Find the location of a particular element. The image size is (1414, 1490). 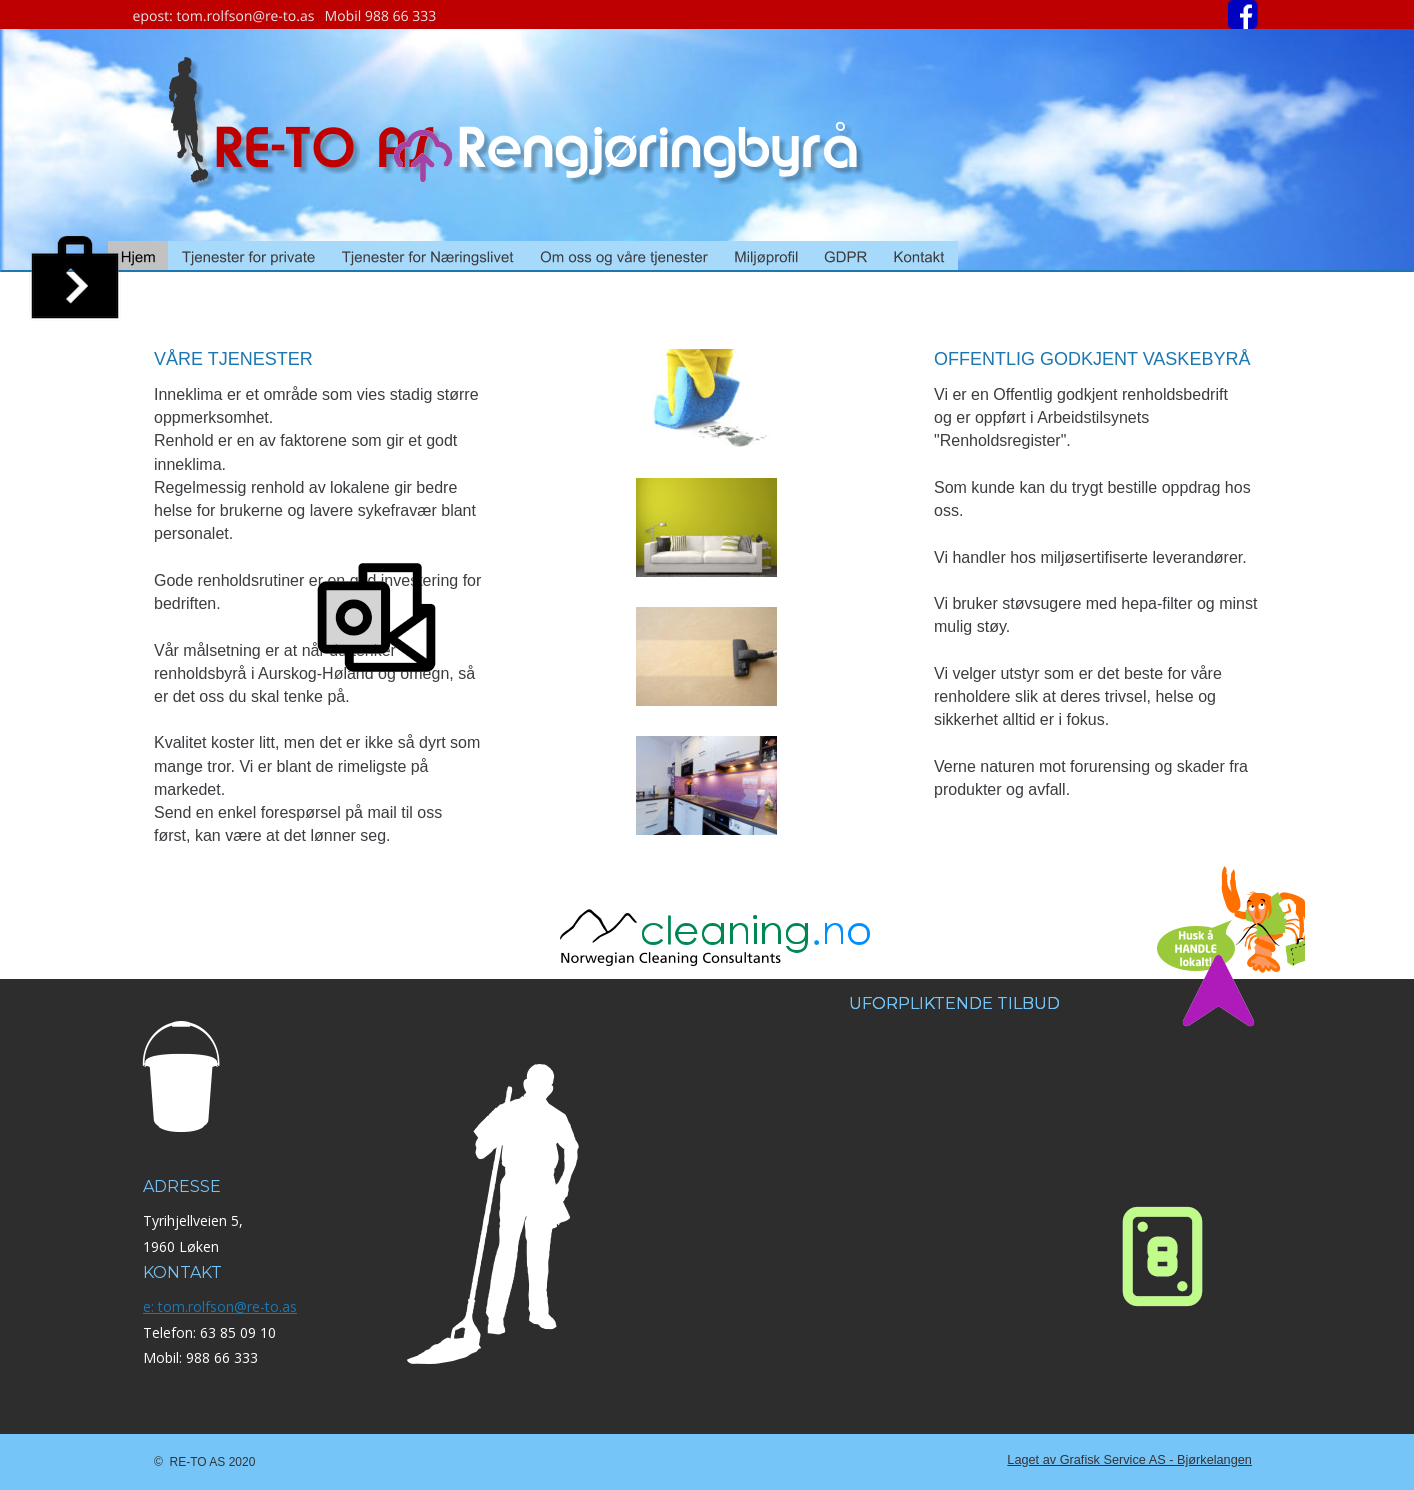

snooze or defer task to next week is located at coordinates (75, 275).